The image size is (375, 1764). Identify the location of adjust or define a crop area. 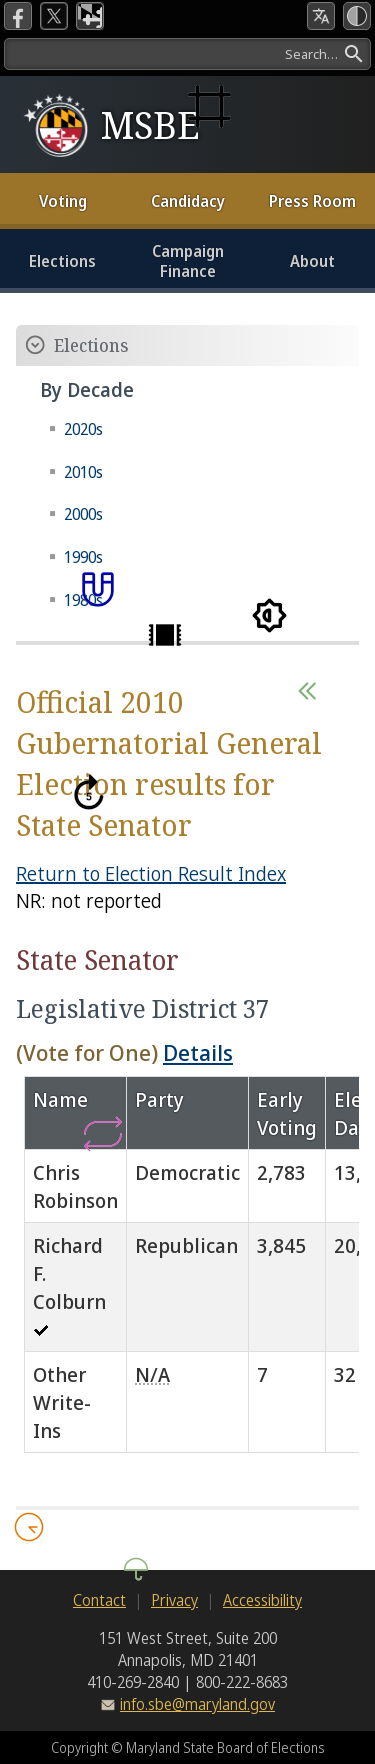
(209, 106).